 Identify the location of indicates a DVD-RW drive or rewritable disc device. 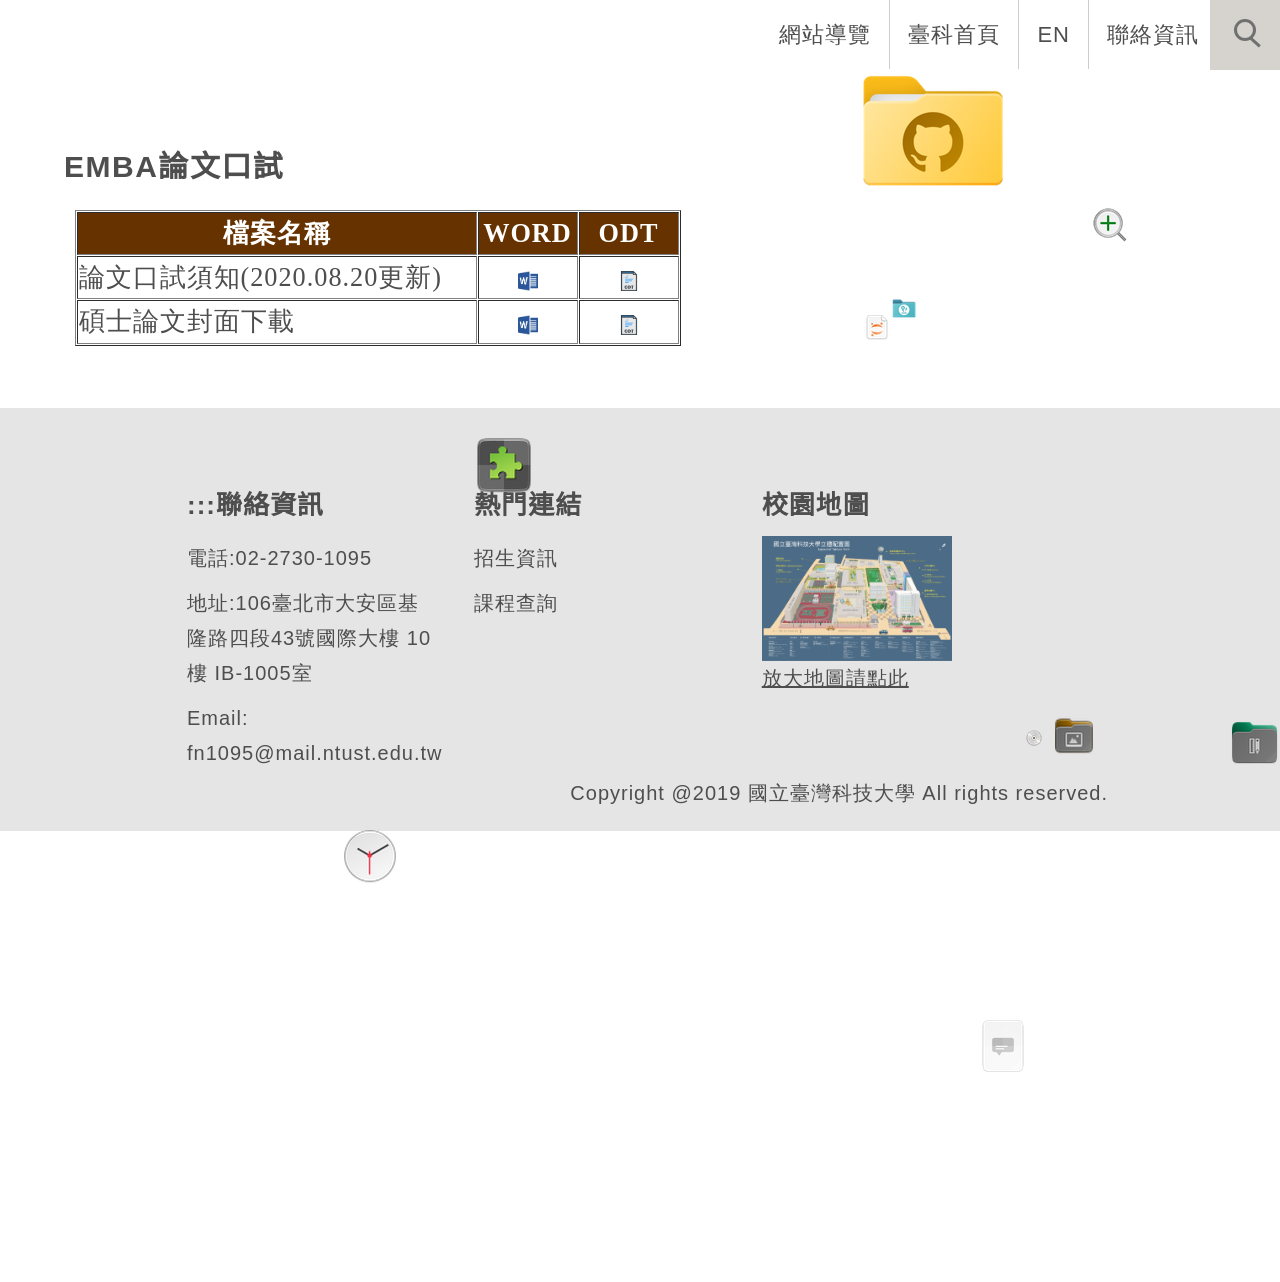
(1034, 738).